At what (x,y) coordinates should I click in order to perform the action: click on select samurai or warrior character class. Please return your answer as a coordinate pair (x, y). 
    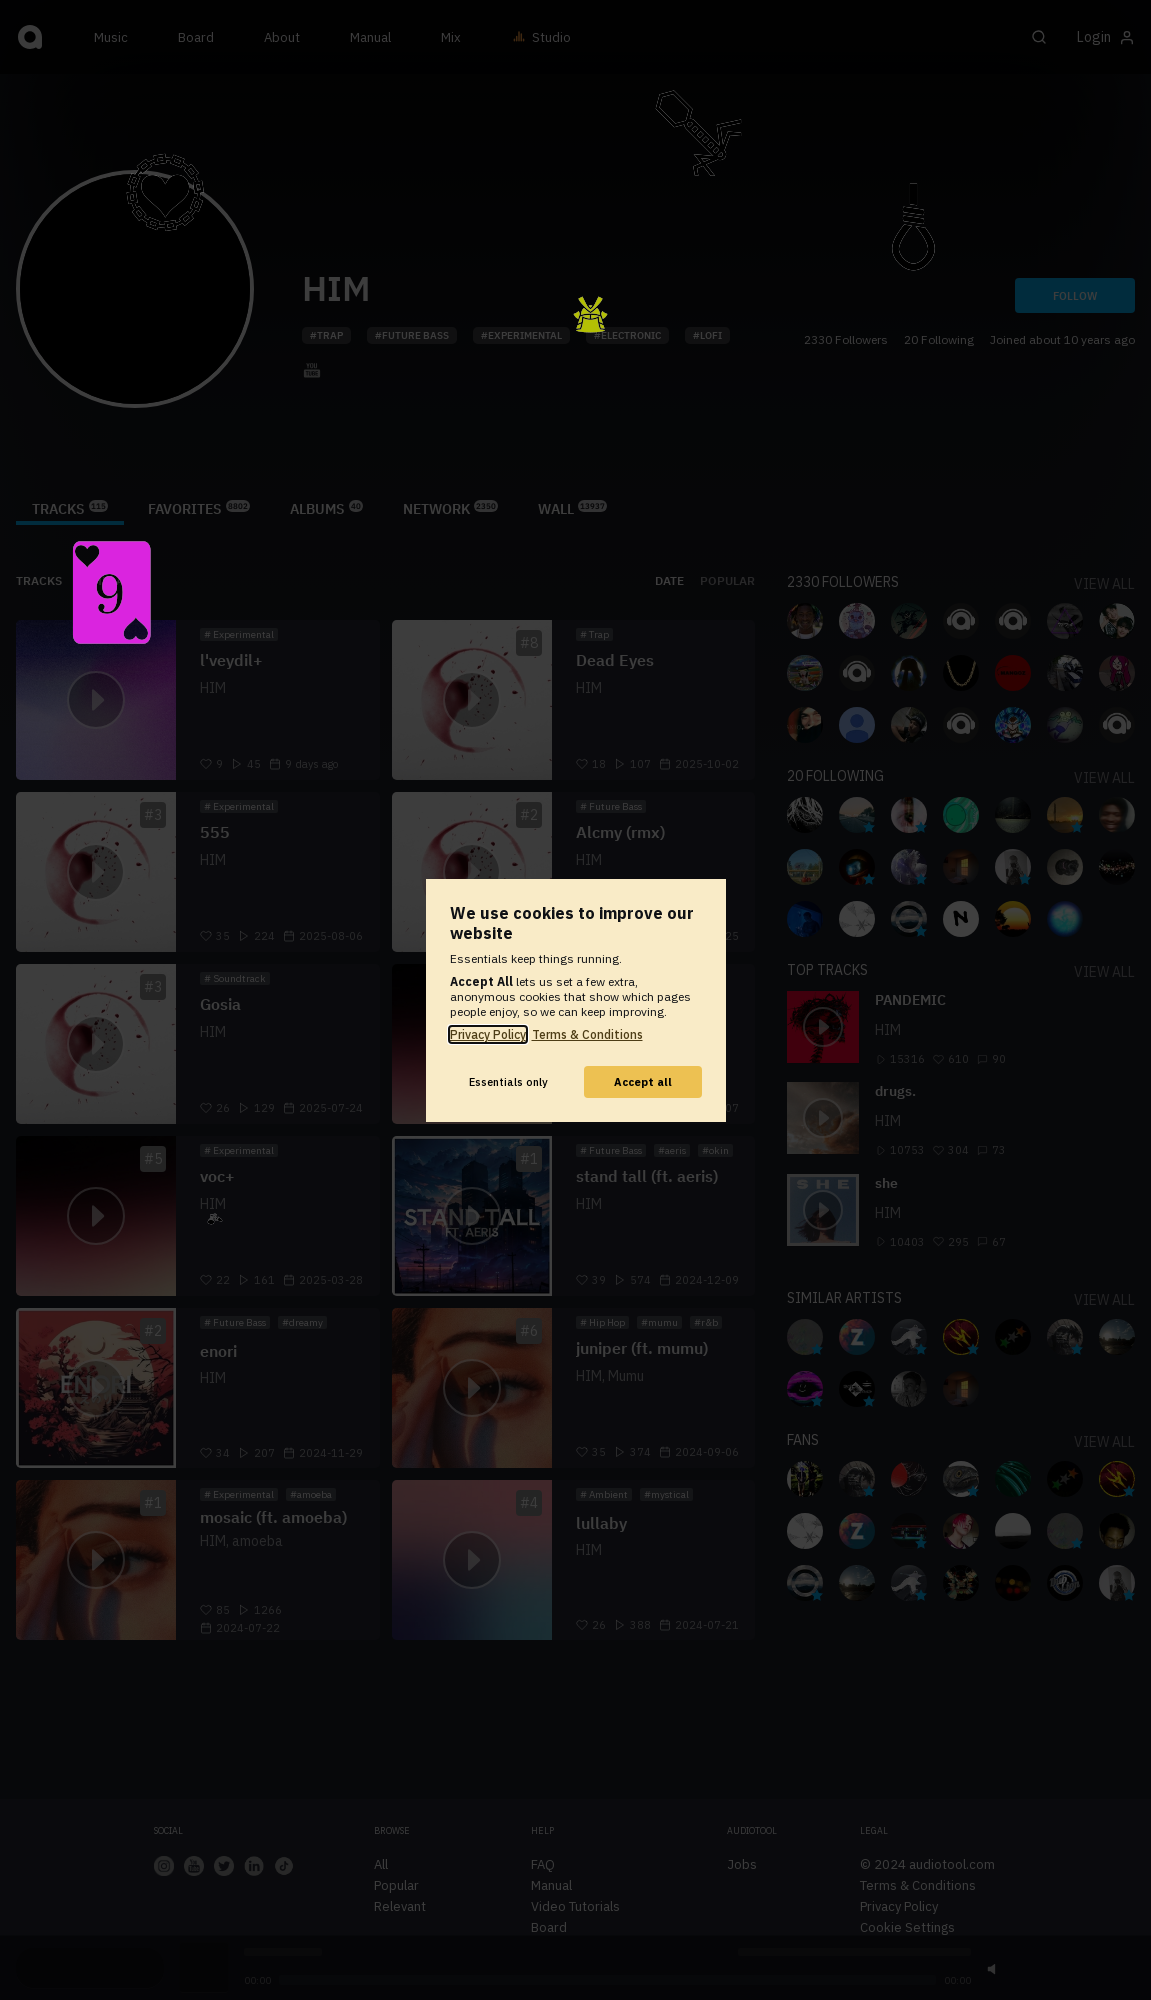
    Looking at the image, I should click on (590, 314).